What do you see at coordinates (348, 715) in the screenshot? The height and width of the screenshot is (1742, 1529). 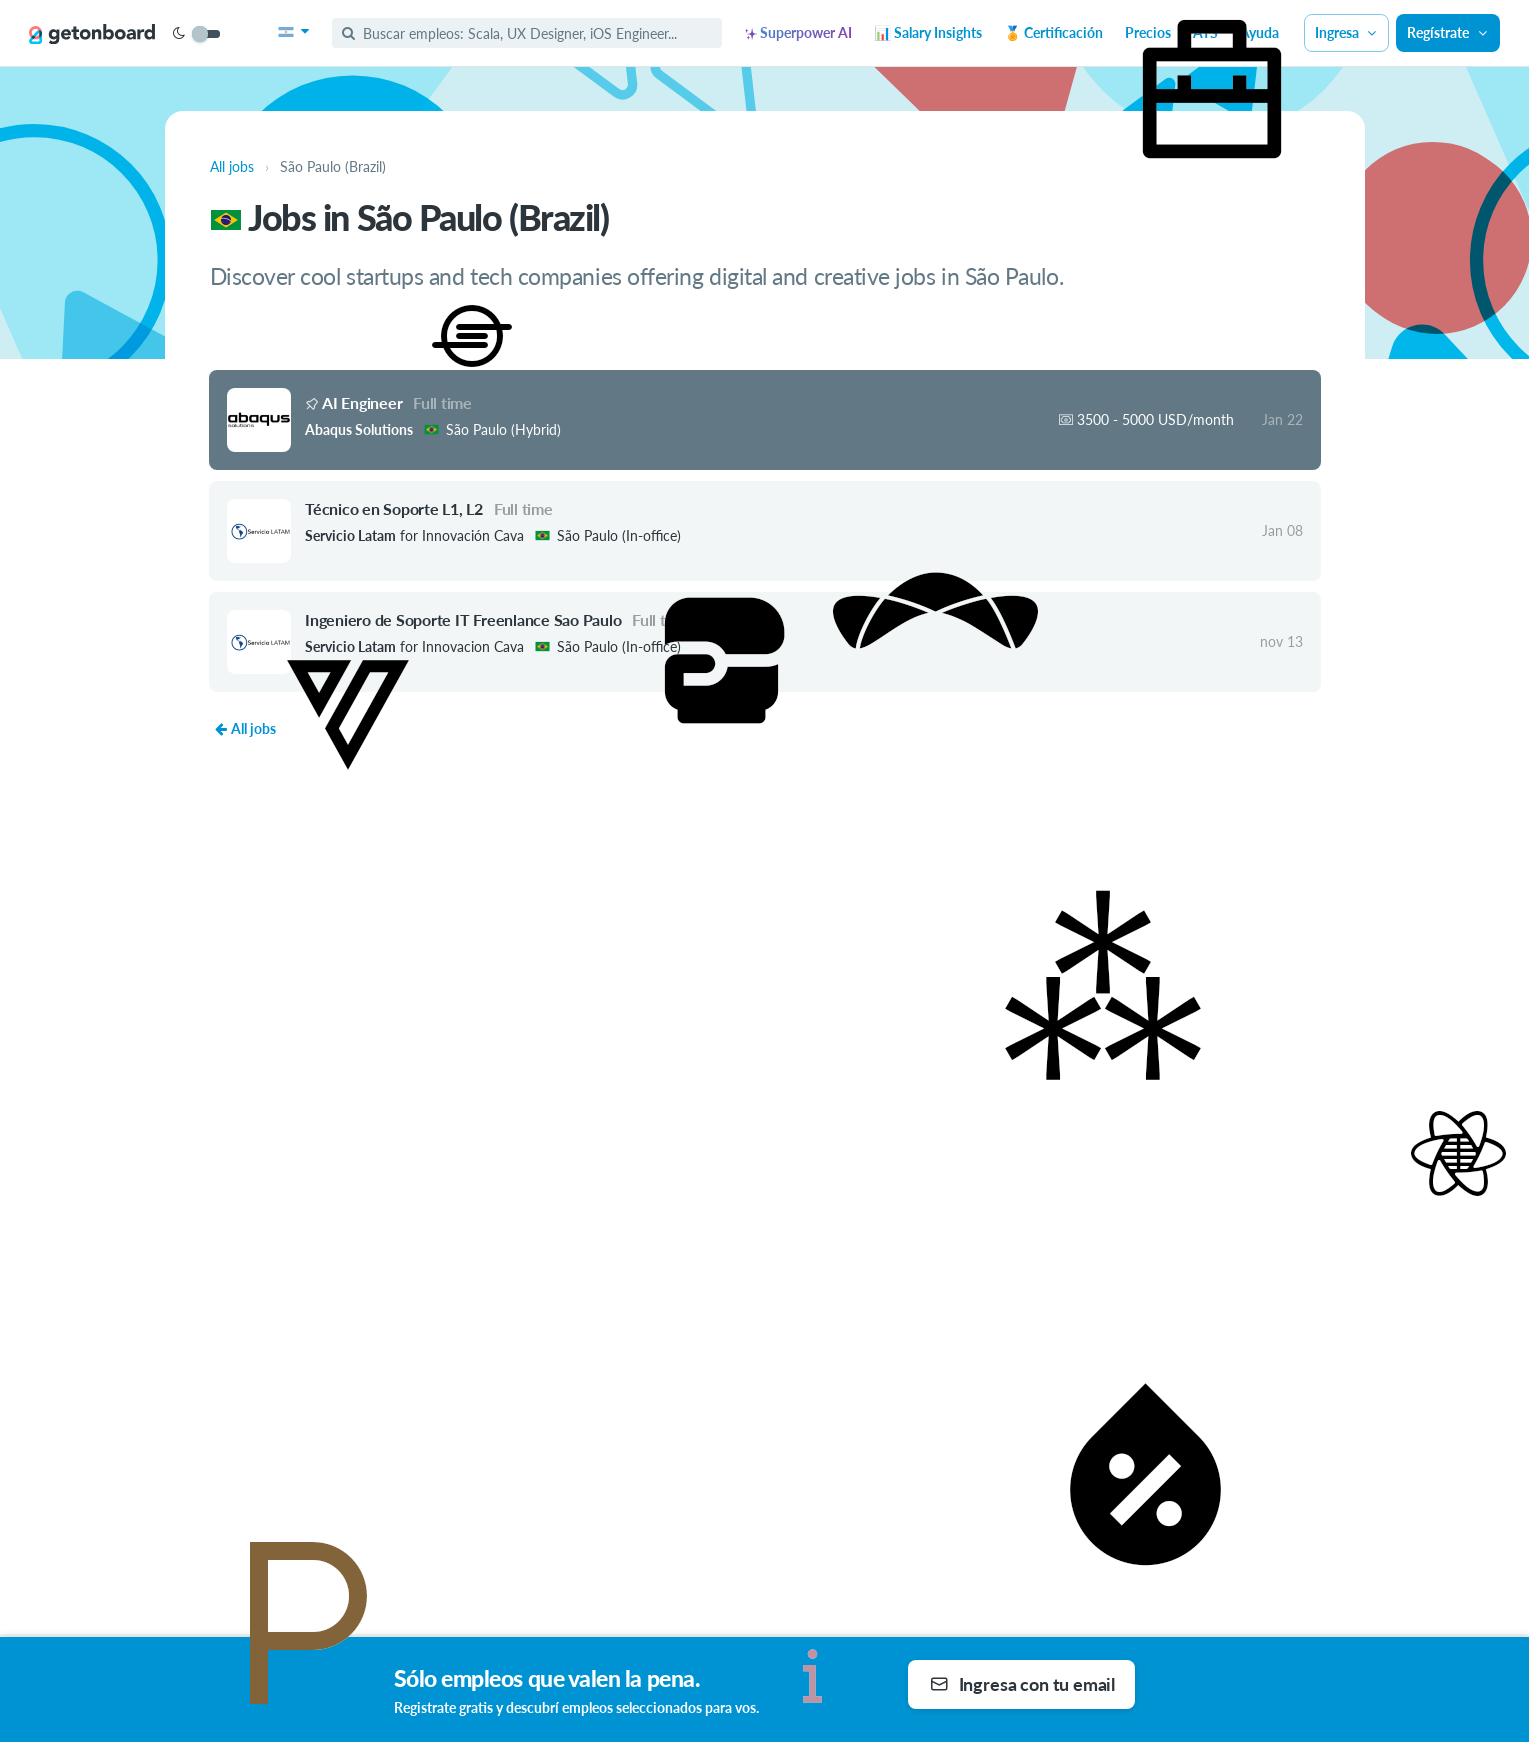 I see `vuetify framework logo` at bounding box center [348, 715].